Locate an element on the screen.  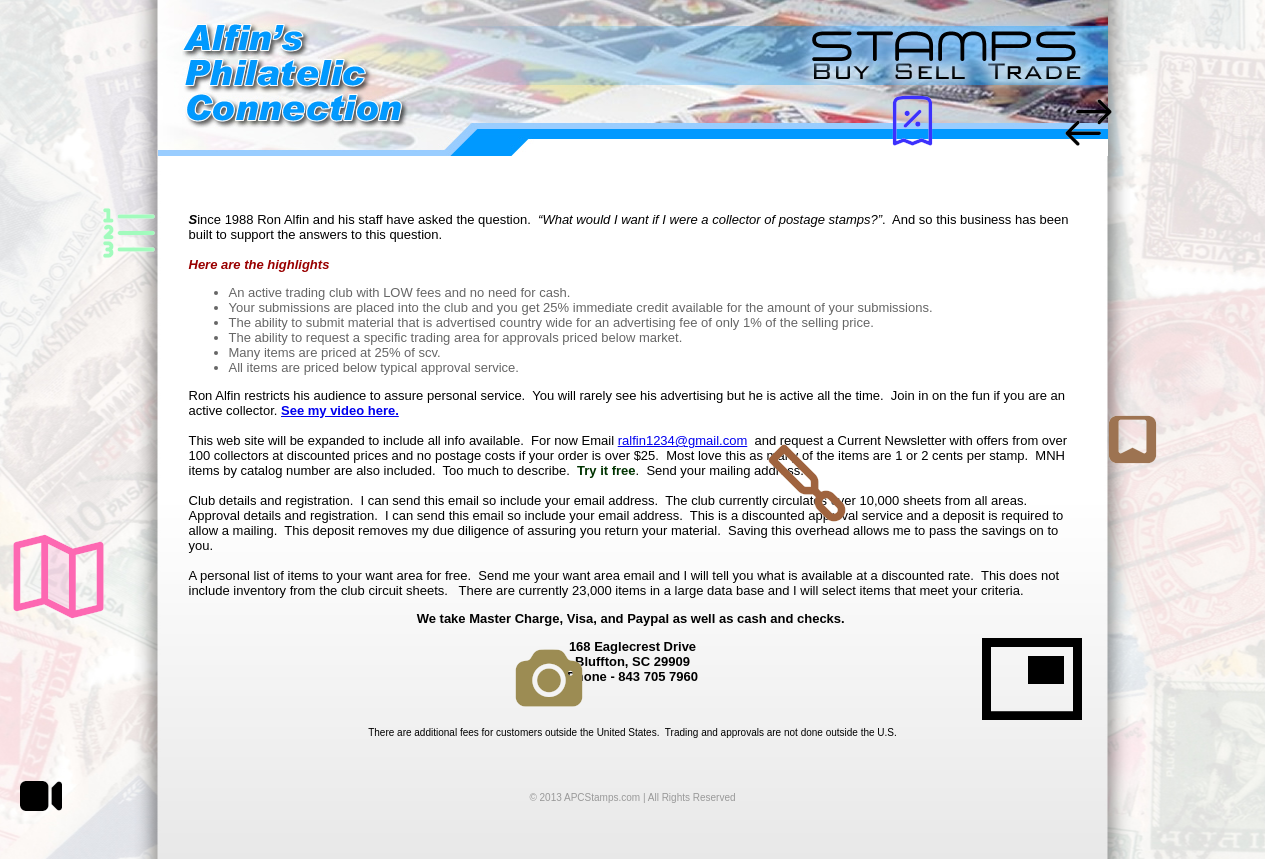
swap or exchange items is located at coordinates (1088, 122).